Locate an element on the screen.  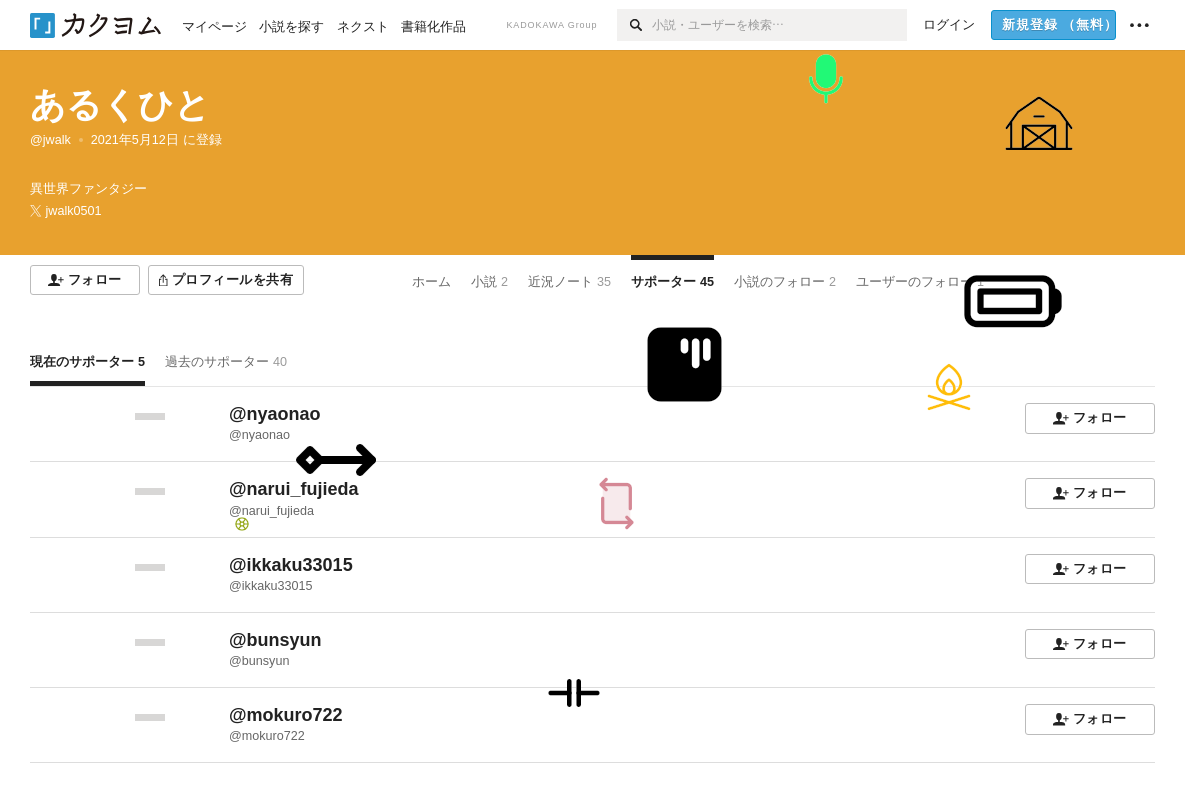
align content to top-right corner is located at coordinates (684, 364).